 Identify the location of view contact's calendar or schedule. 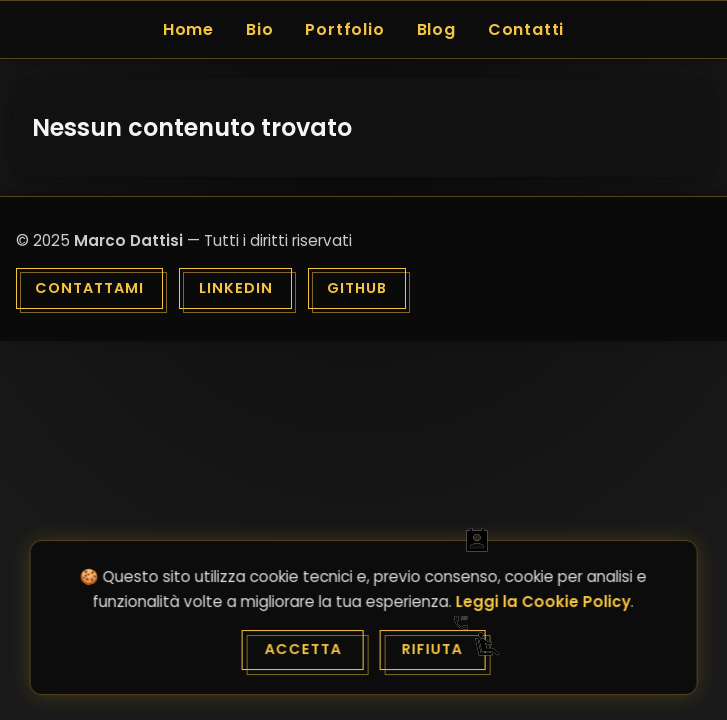
(477, 541).